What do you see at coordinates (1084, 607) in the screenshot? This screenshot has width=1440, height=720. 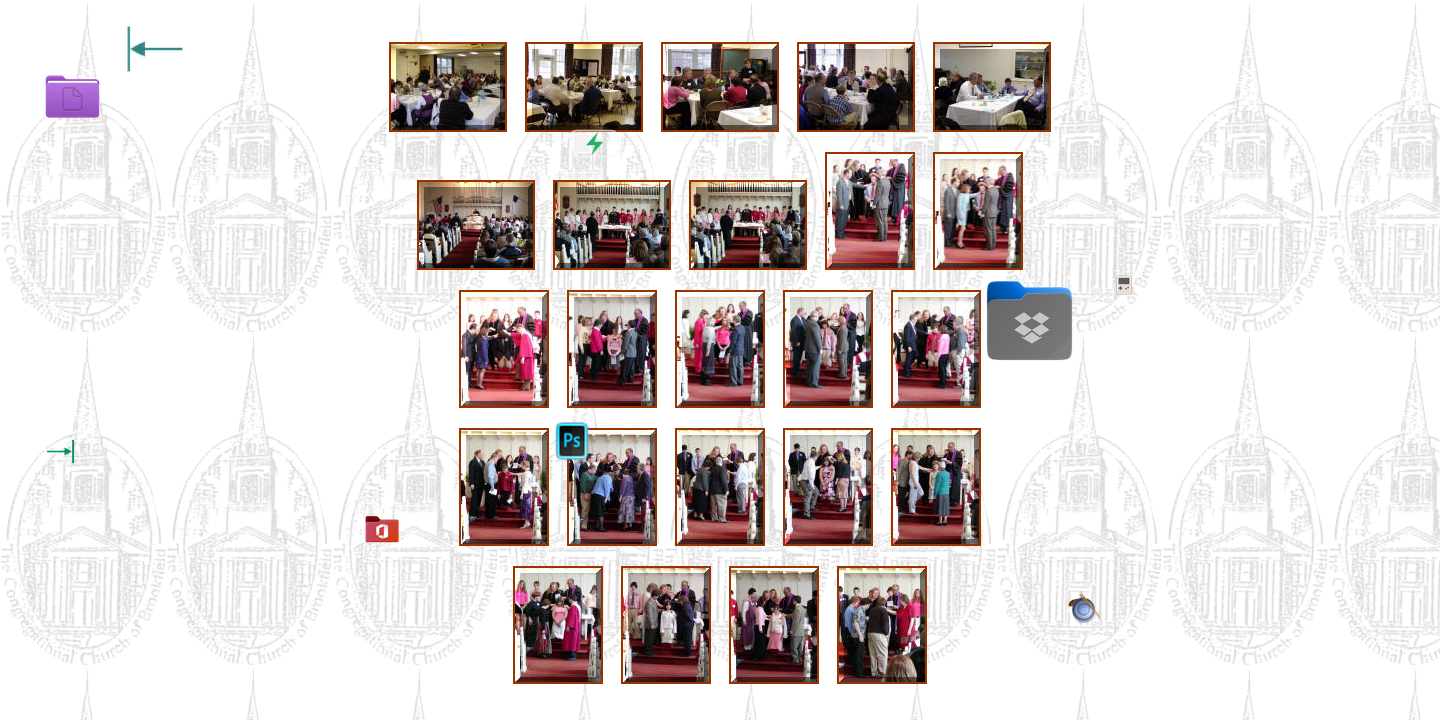 I see `sync services application icon` at bounding box center [1084, 607].